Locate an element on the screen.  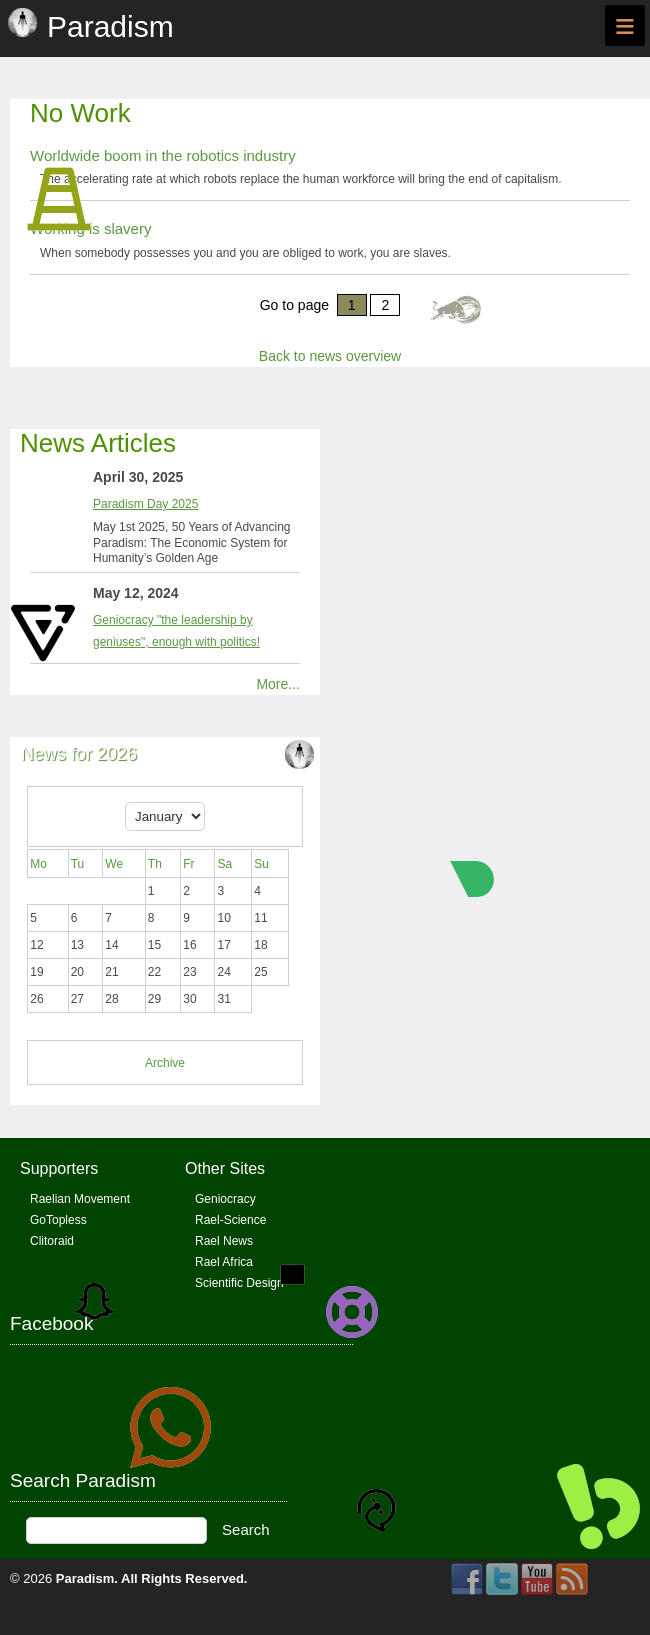
open the Satellite app is located at coordinates (376, 1510).